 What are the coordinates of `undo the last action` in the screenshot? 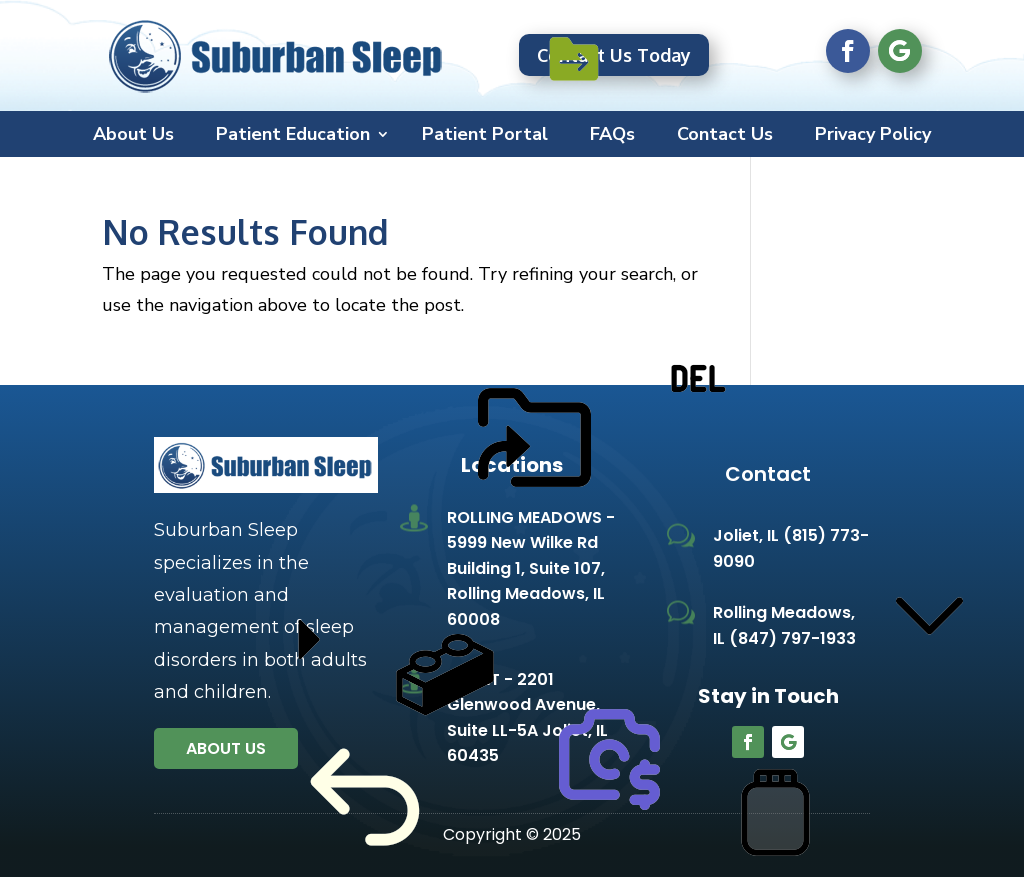 It's located at (365, 799).